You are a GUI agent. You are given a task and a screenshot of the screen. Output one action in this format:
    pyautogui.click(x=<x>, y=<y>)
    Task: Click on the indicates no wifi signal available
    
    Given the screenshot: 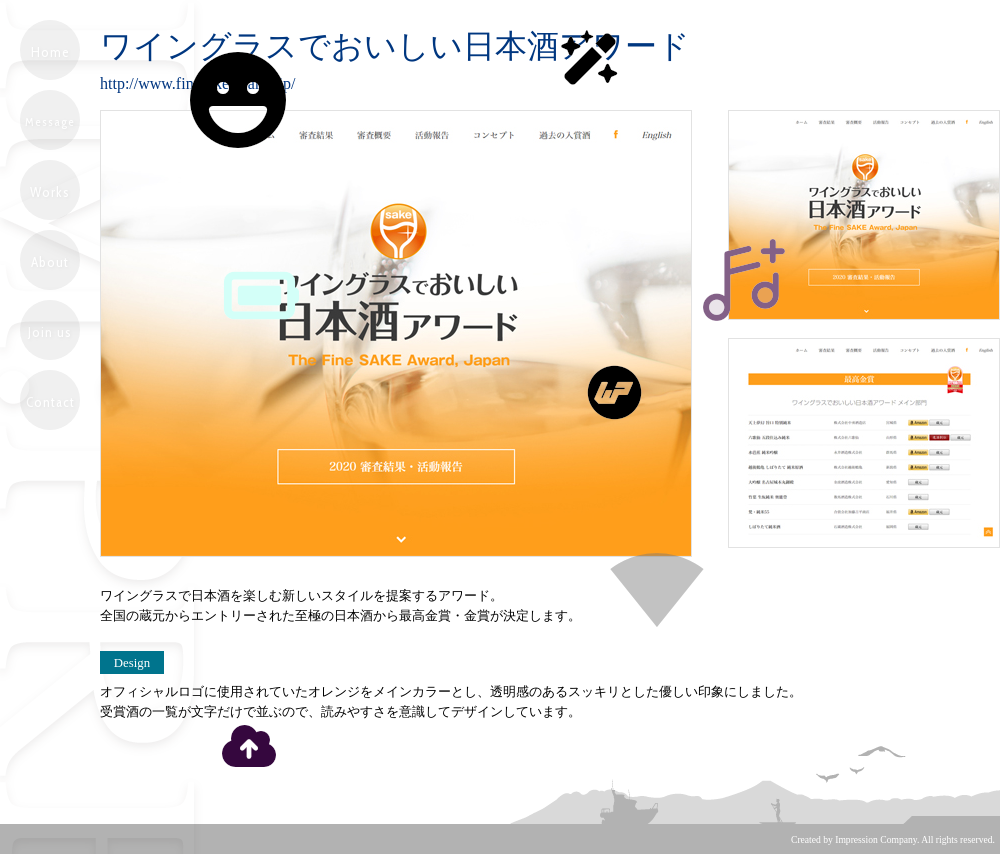 What is the action you would take?
    pyautogui.click(x=657, y=589)
    